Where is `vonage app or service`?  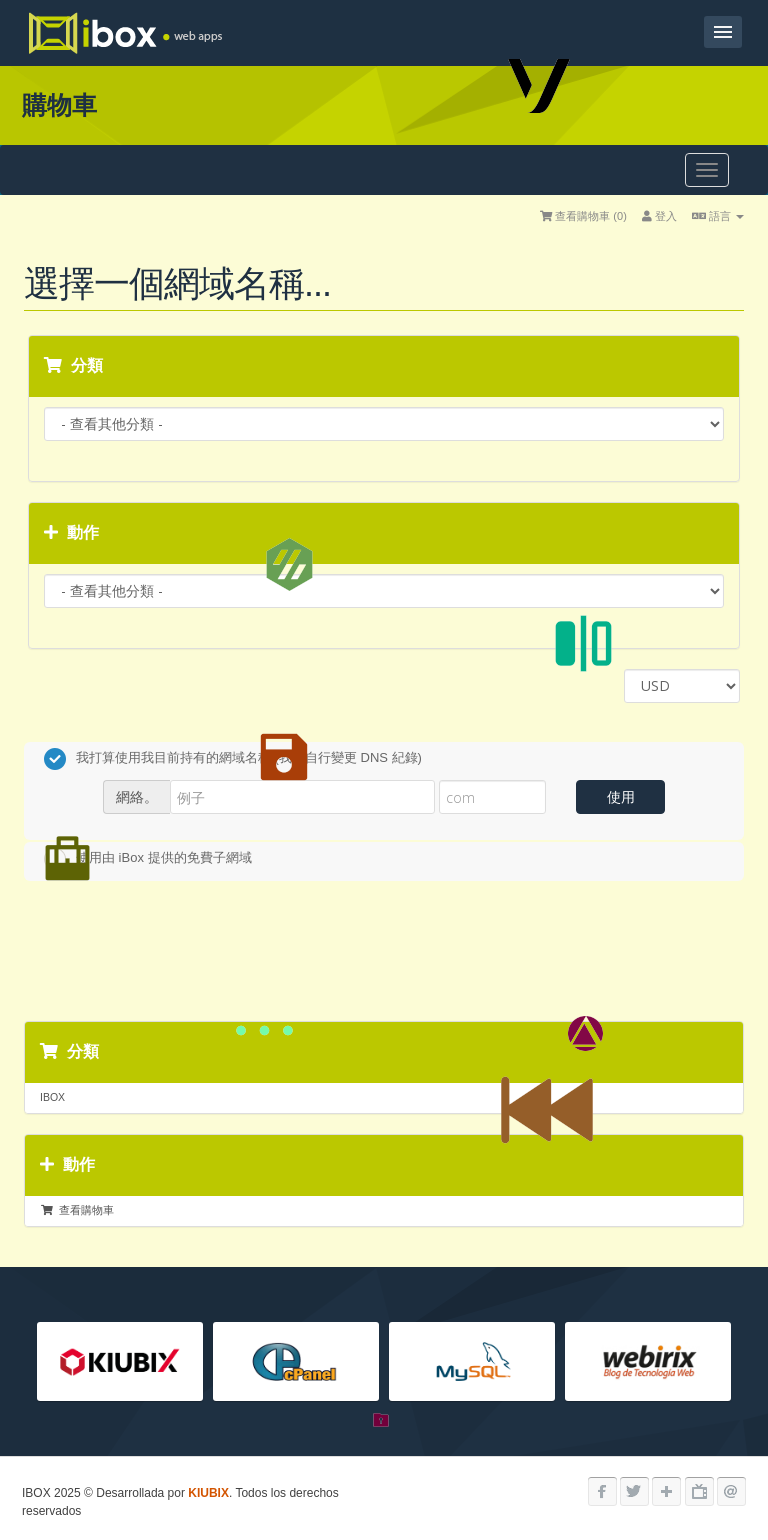
vonage app or service is located at coordinates (539, 86).